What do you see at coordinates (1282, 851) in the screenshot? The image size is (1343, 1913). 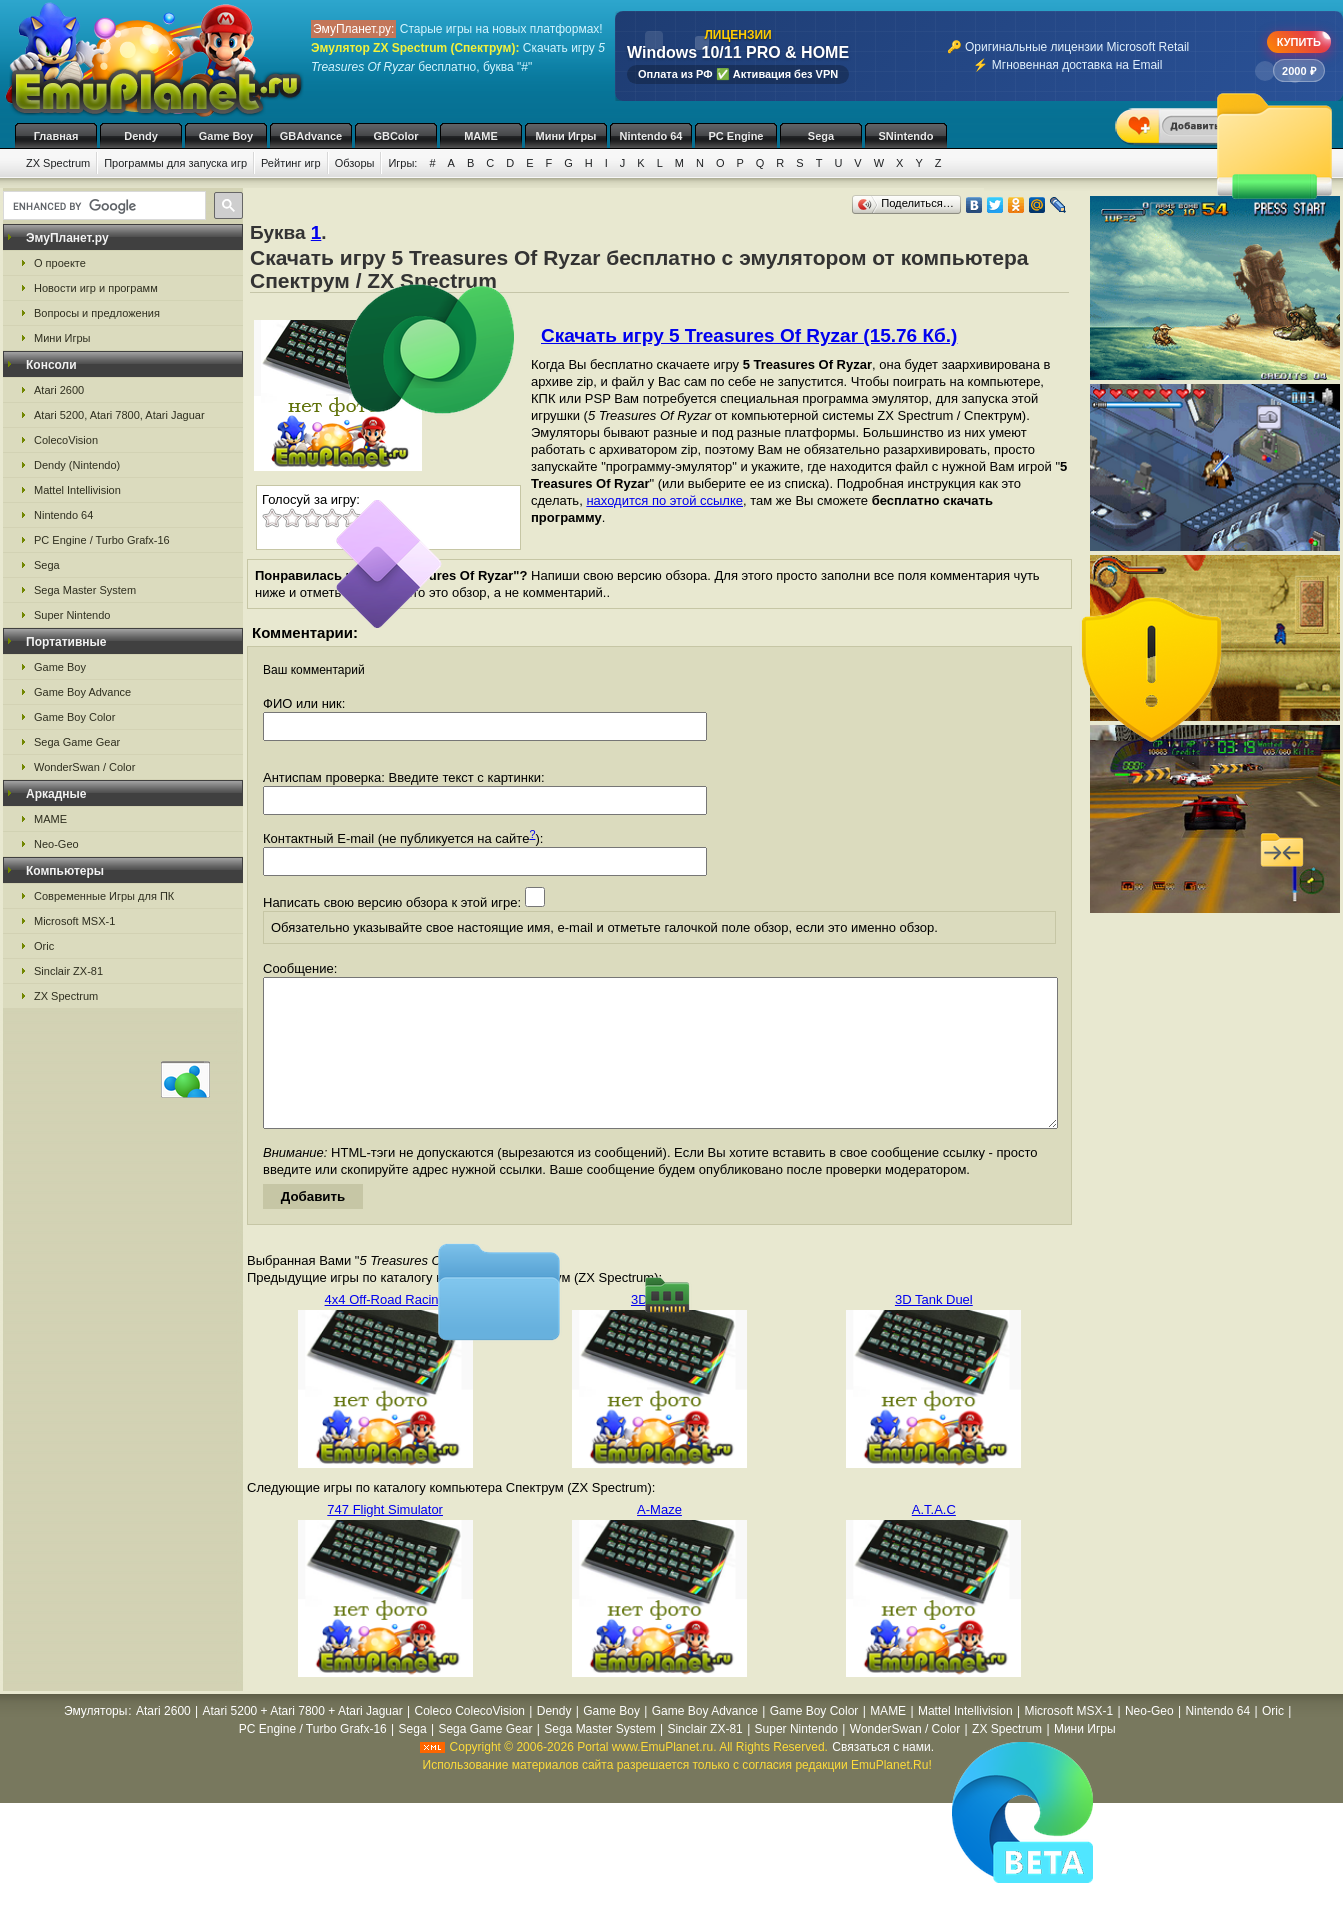 I see `compress folder contents to save space` at bounding box center [1282, 851].